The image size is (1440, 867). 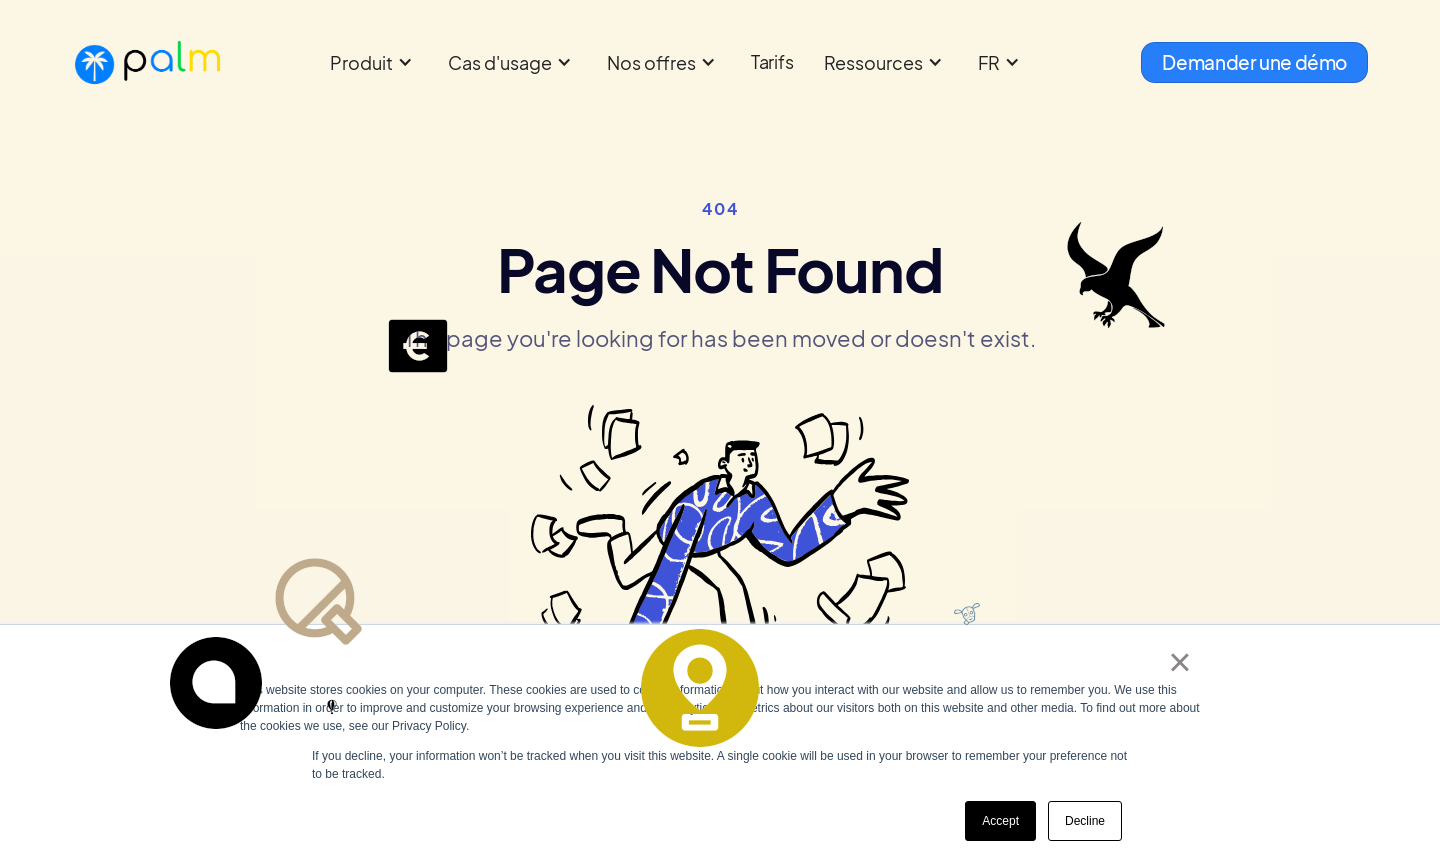 What do you see at coordinates (332, 707) in the screenshot?
I see `fly.io logo - cloud hosting and deployment platform` at bounding box center [332, 707].